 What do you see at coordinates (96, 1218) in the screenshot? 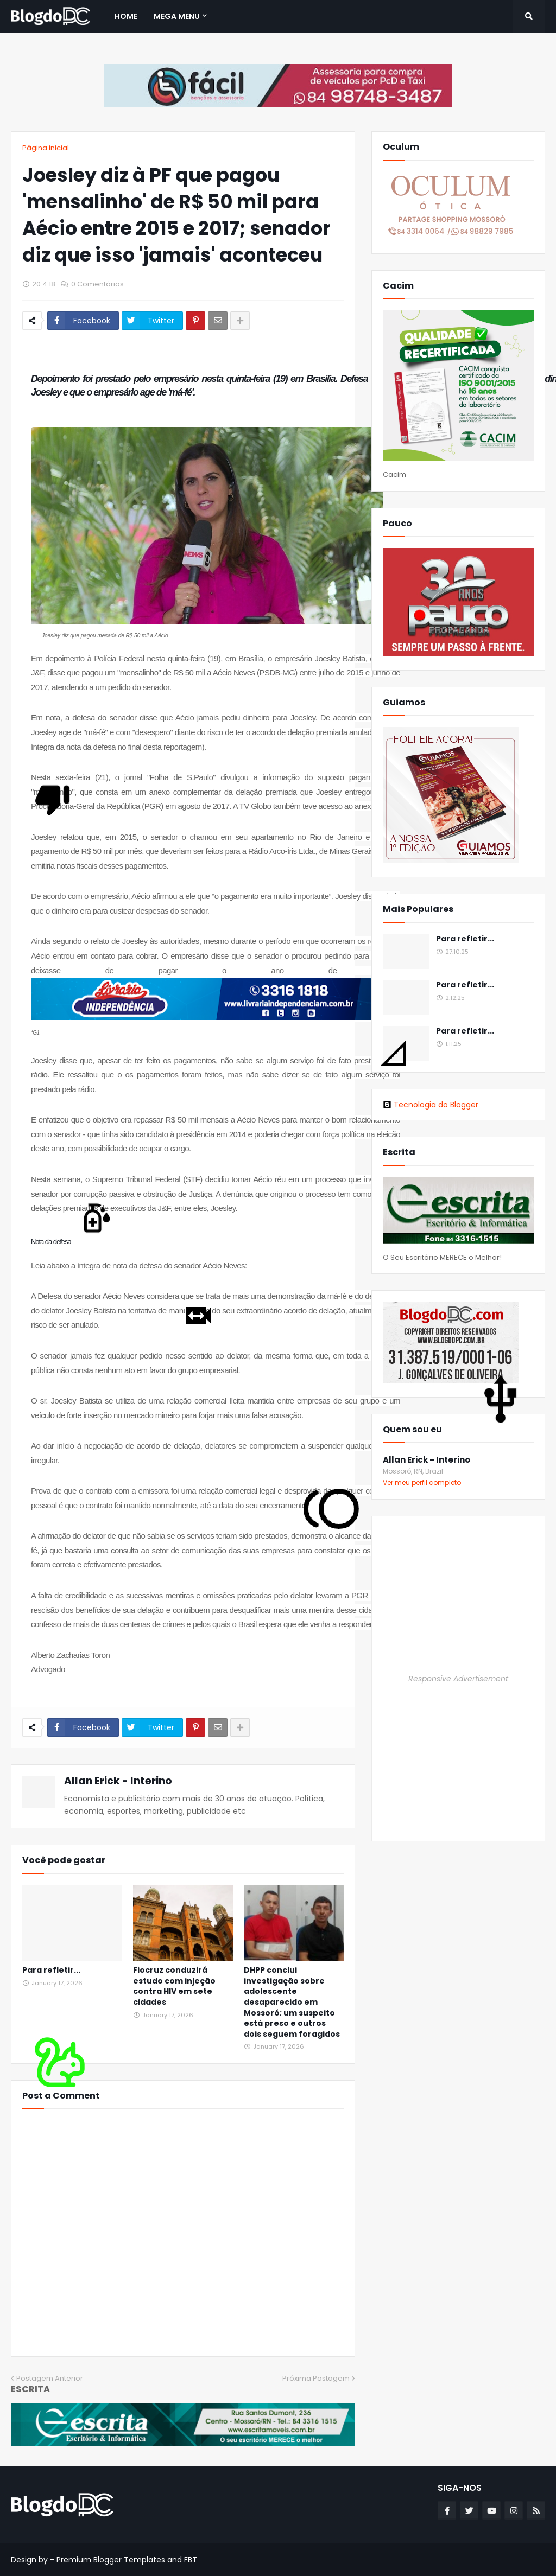
I see `access hand sanitizer station information` at bounding box center [96, 1218].